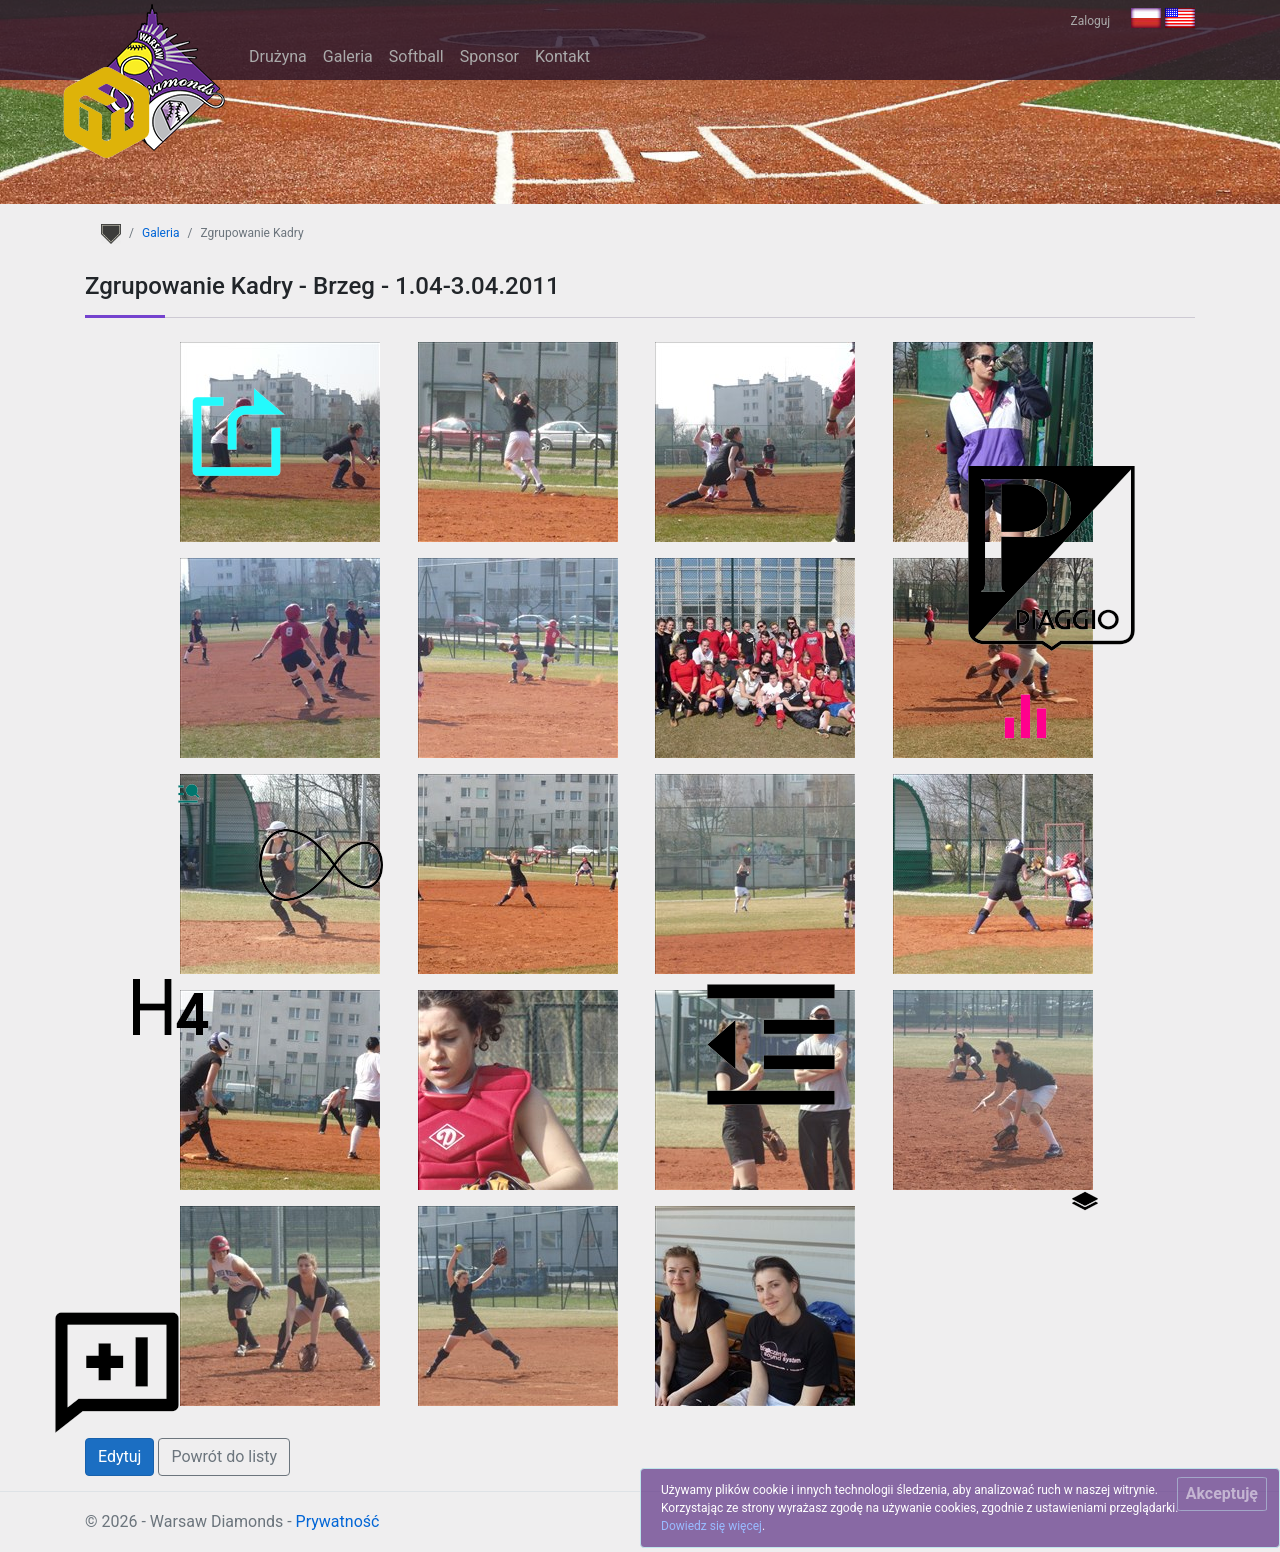 The image size is (1280, 1552). Describe the element at coordinates (117, 1368) in the screenshot. I see `add a follow-up message to a conversation` at that location.